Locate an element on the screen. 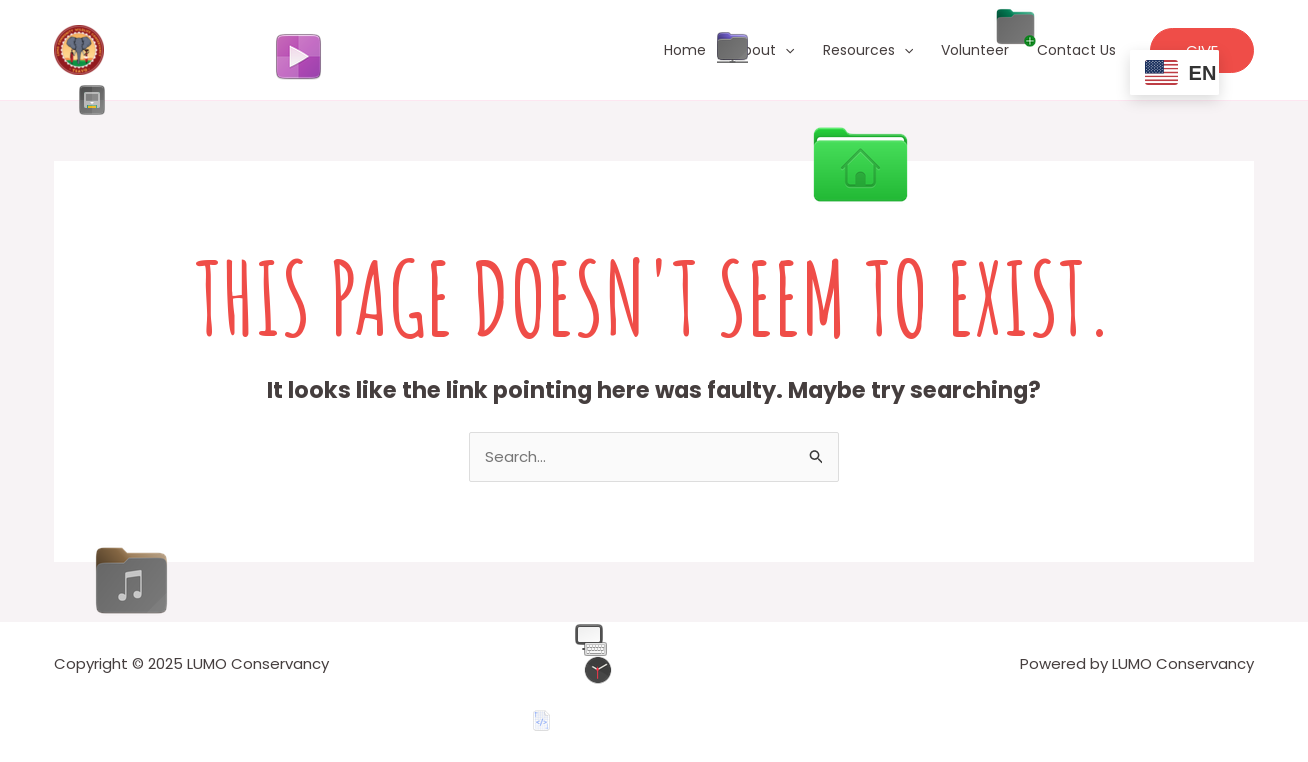  open your home folder is located at coordinates (860, 164).